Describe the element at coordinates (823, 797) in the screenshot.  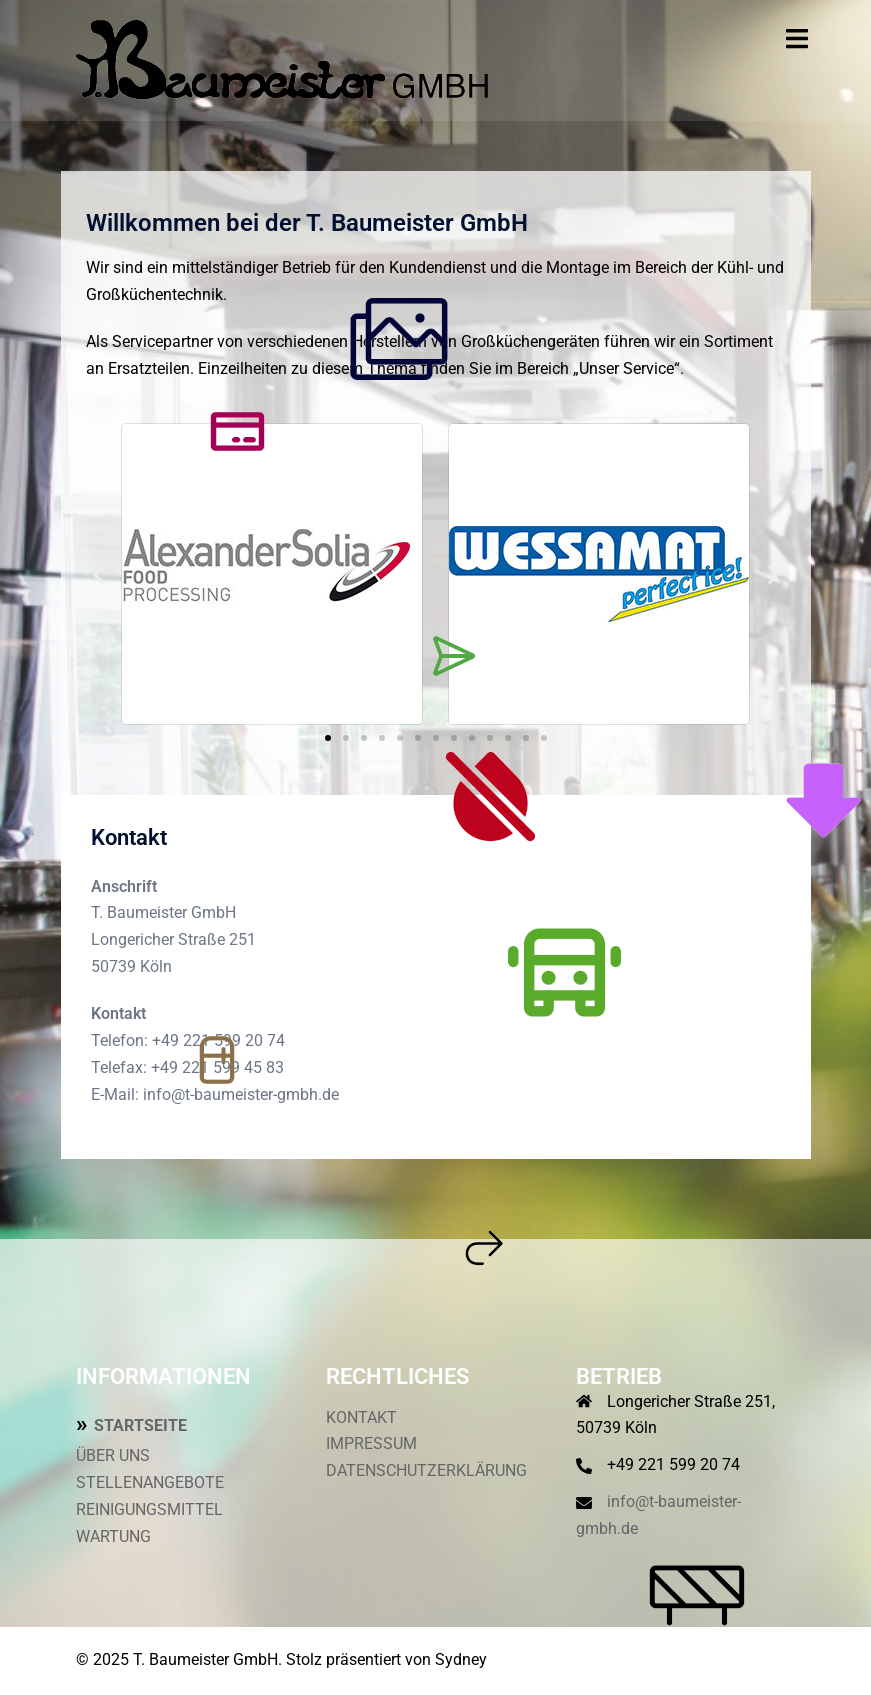
I see `download a file or content` at that location.